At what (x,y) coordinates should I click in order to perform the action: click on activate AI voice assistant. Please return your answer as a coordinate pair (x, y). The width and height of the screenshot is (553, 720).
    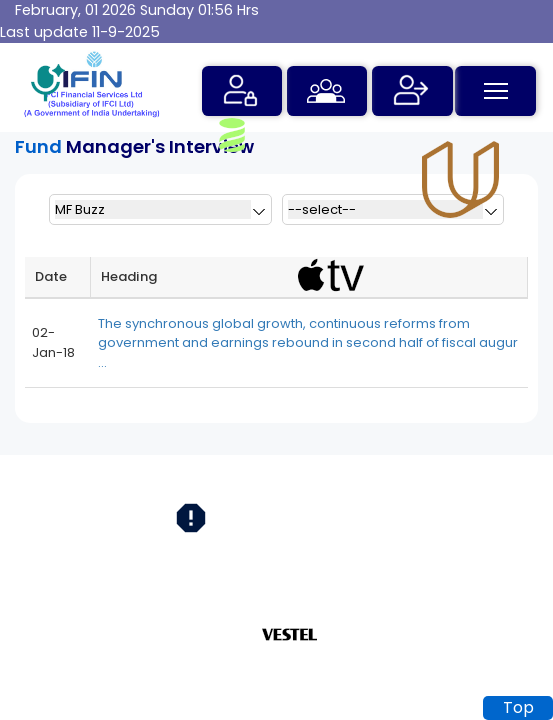
    Looking at the image, I should click on (45, 83).